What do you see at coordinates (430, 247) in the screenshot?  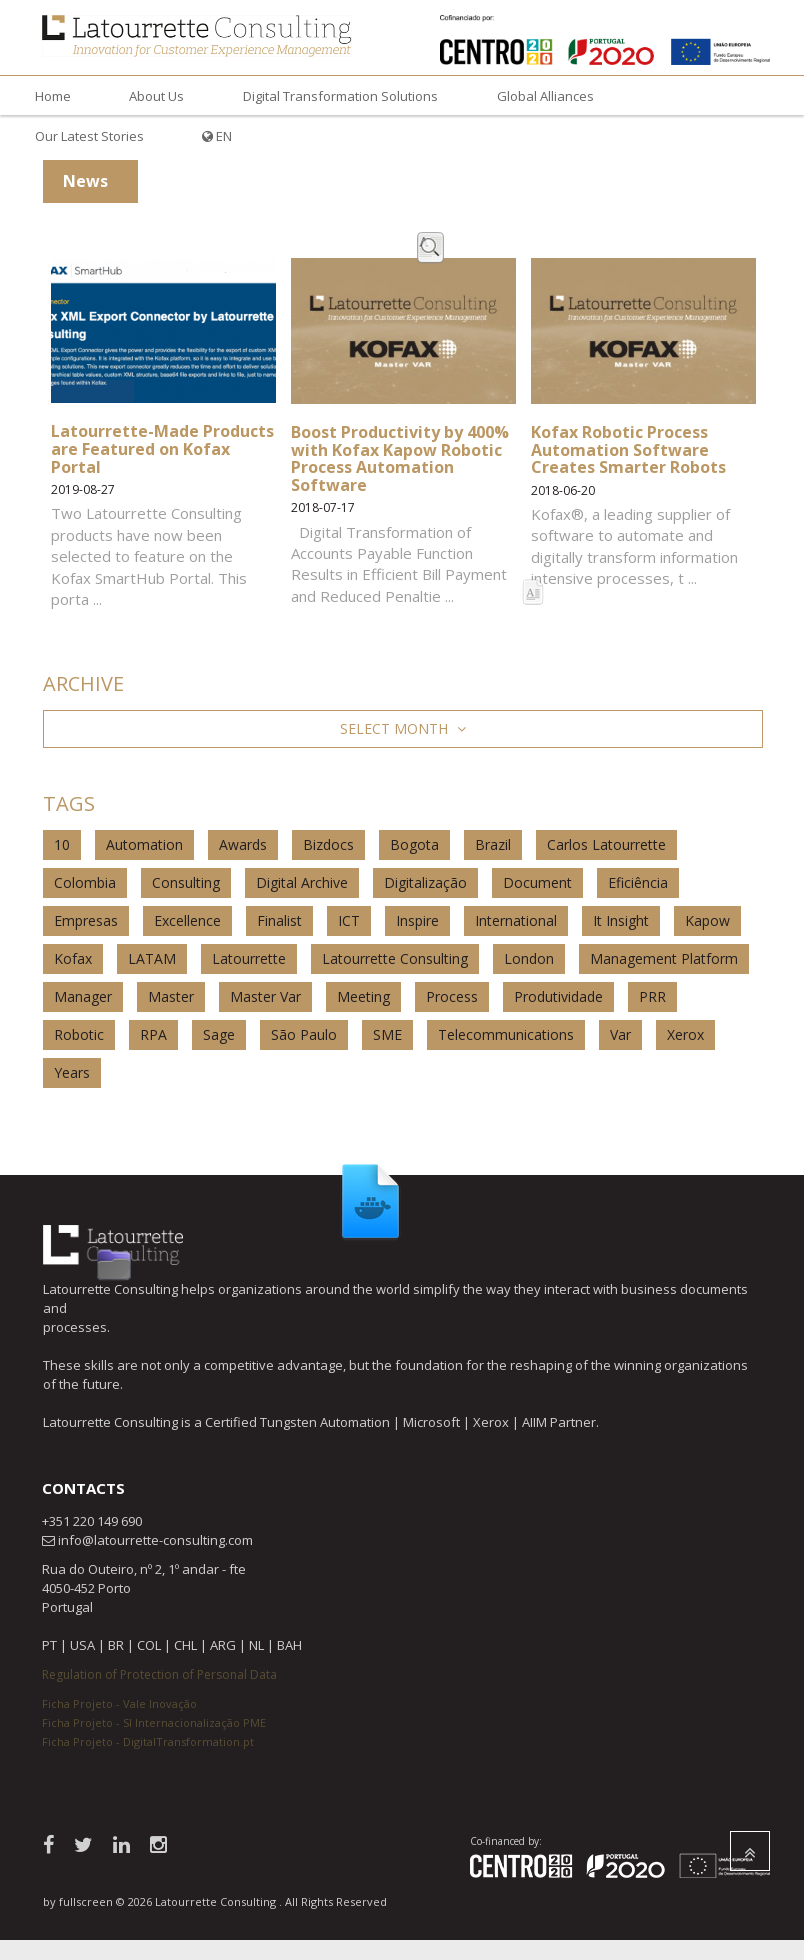 I see `open document viewer application` at bounding box center [430, 247].